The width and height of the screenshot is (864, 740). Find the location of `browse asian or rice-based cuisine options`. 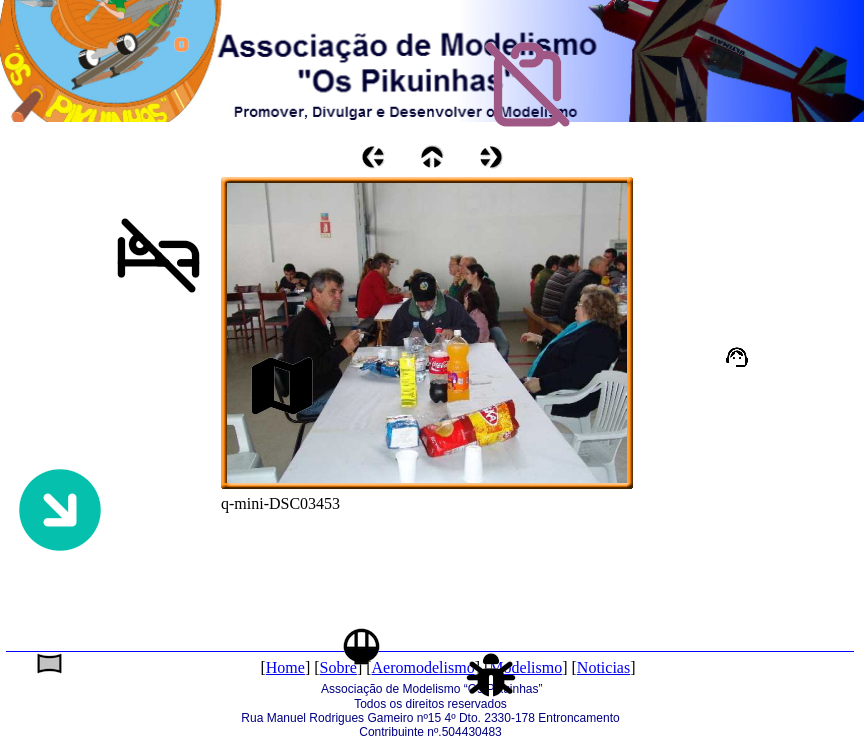

browse asian or rice-based cuisine options is located at coordinates (361, 646).